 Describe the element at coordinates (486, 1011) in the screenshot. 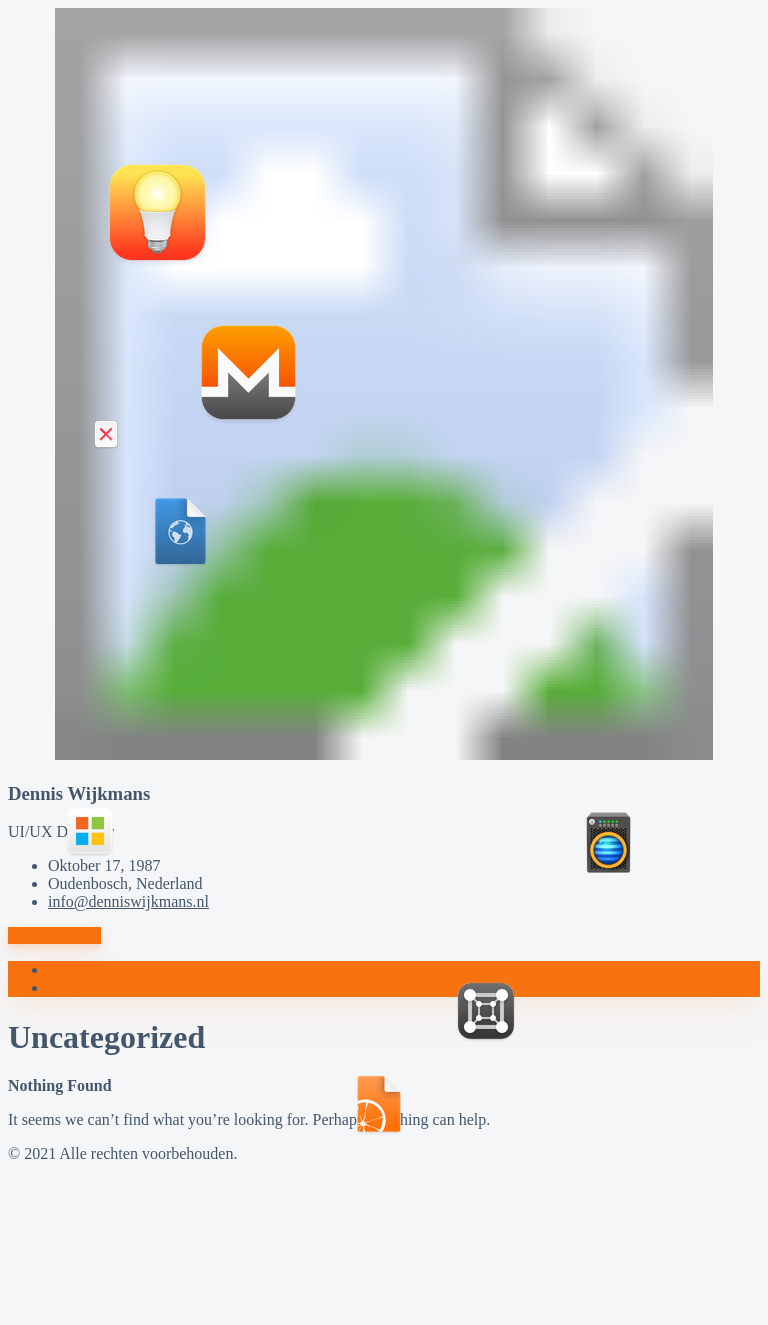

I see `open gnome boxes virtual machine manager` at that location.